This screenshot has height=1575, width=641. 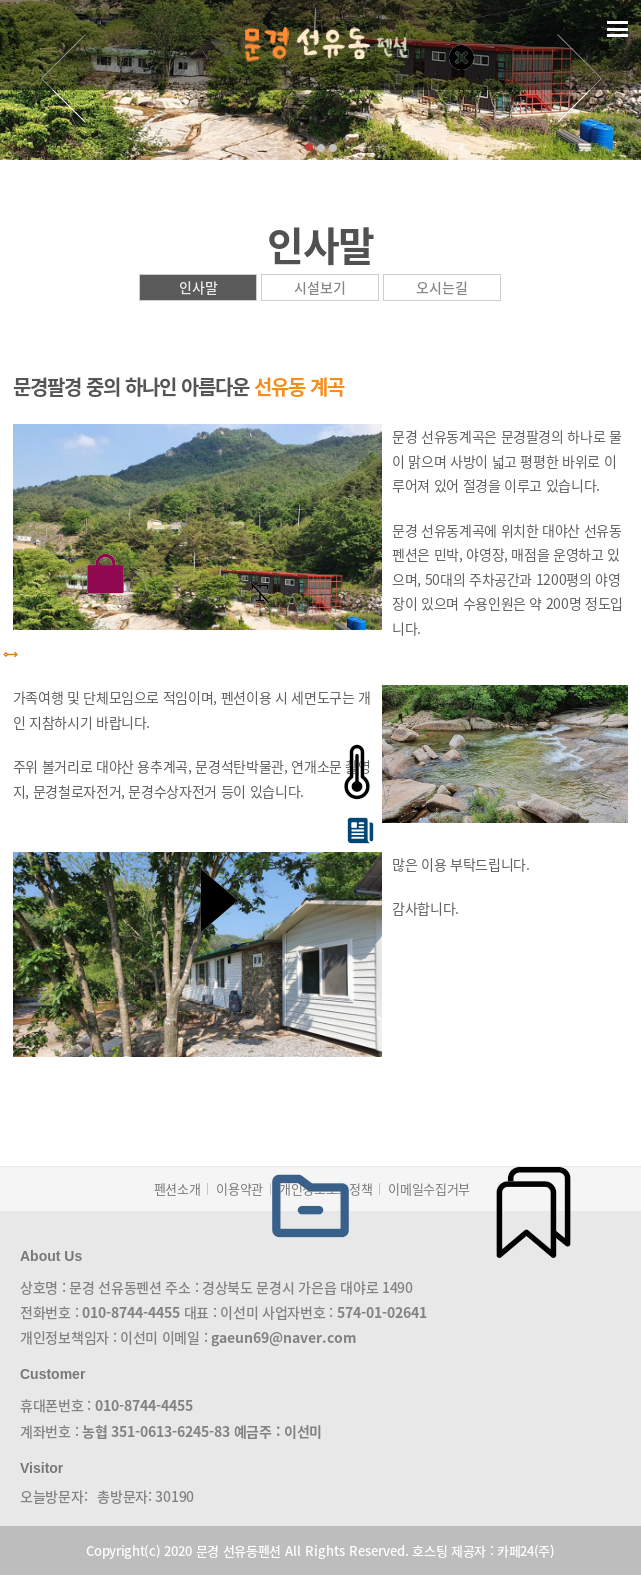 What do you see at coordinates (357, 772) in the screenshot?
I see `view current temperature` at bounding box center [357, 772].